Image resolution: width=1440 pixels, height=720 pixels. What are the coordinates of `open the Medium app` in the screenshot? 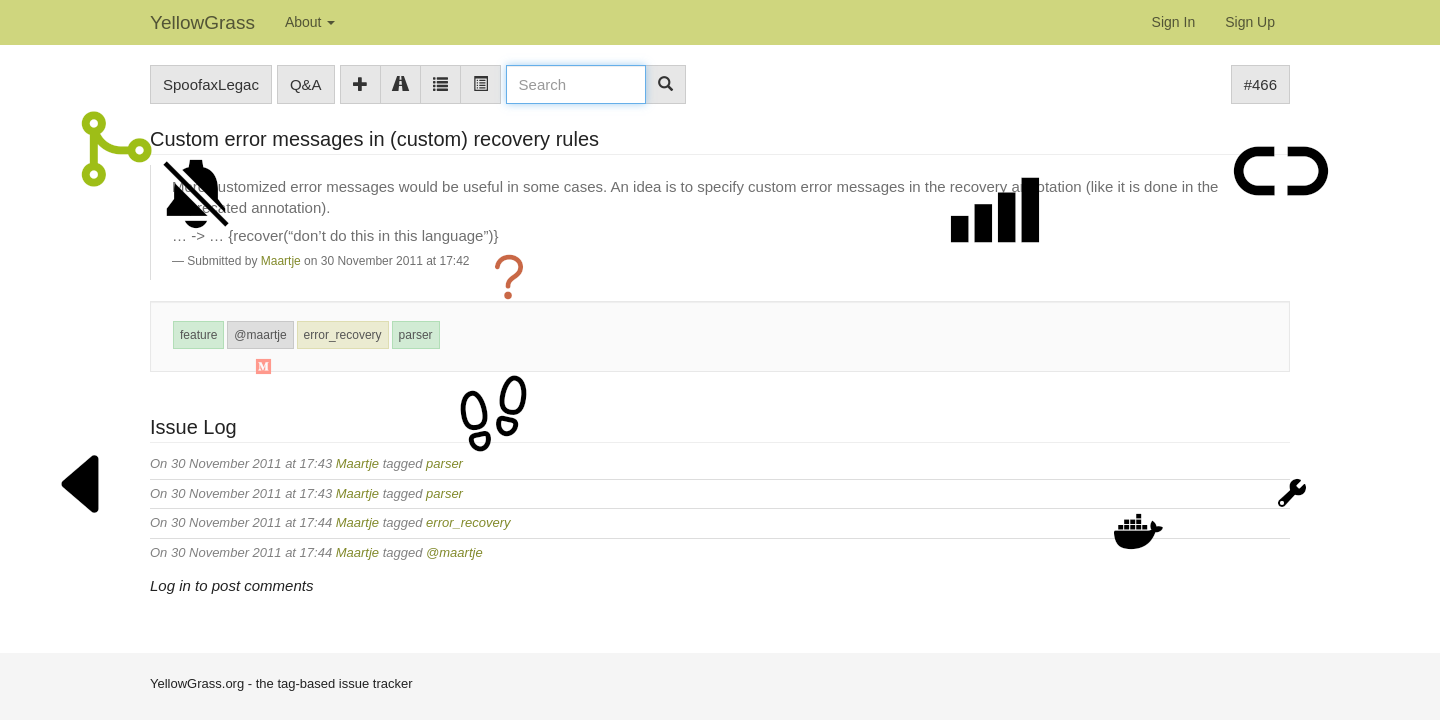 It's located at (263, 366).